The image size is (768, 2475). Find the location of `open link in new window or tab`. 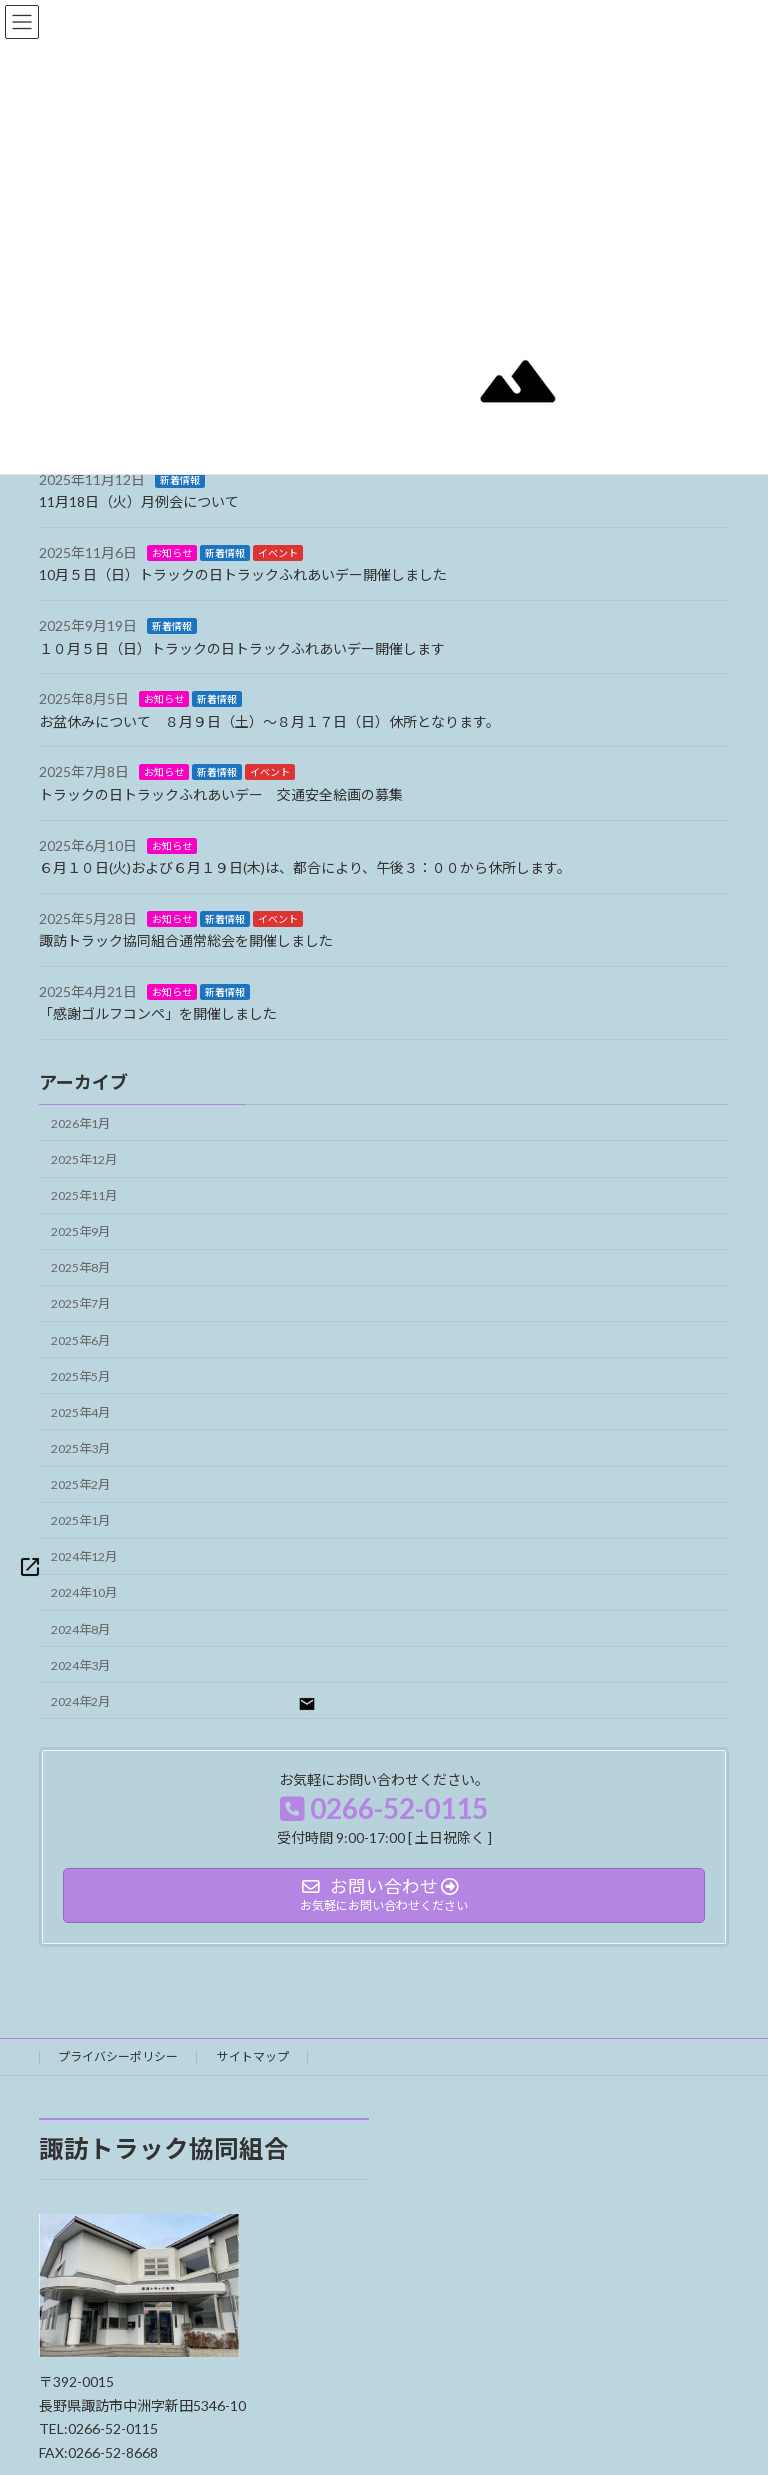

open link in new window or tab is located at coordinates (30, 1567).